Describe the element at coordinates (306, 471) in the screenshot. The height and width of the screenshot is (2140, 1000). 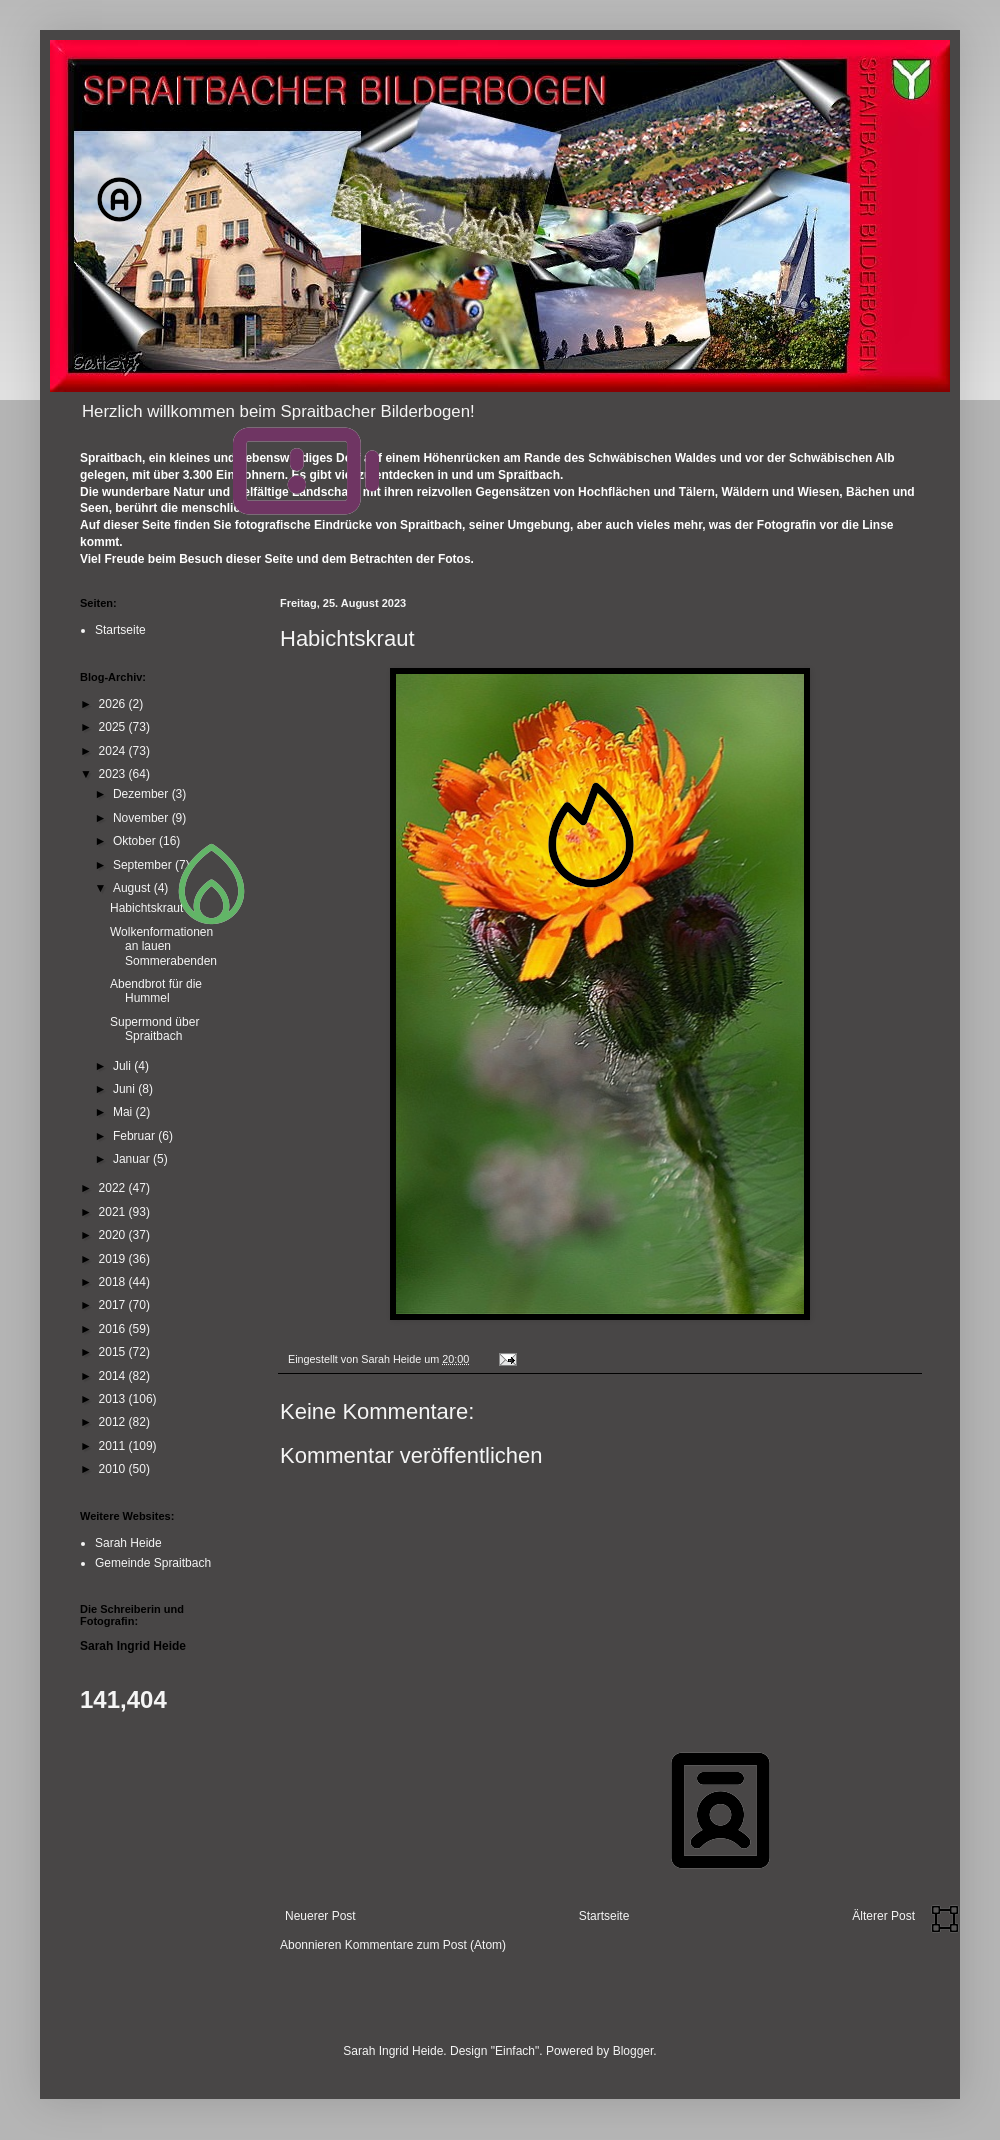
I see `indicates low battery warning` at that location.